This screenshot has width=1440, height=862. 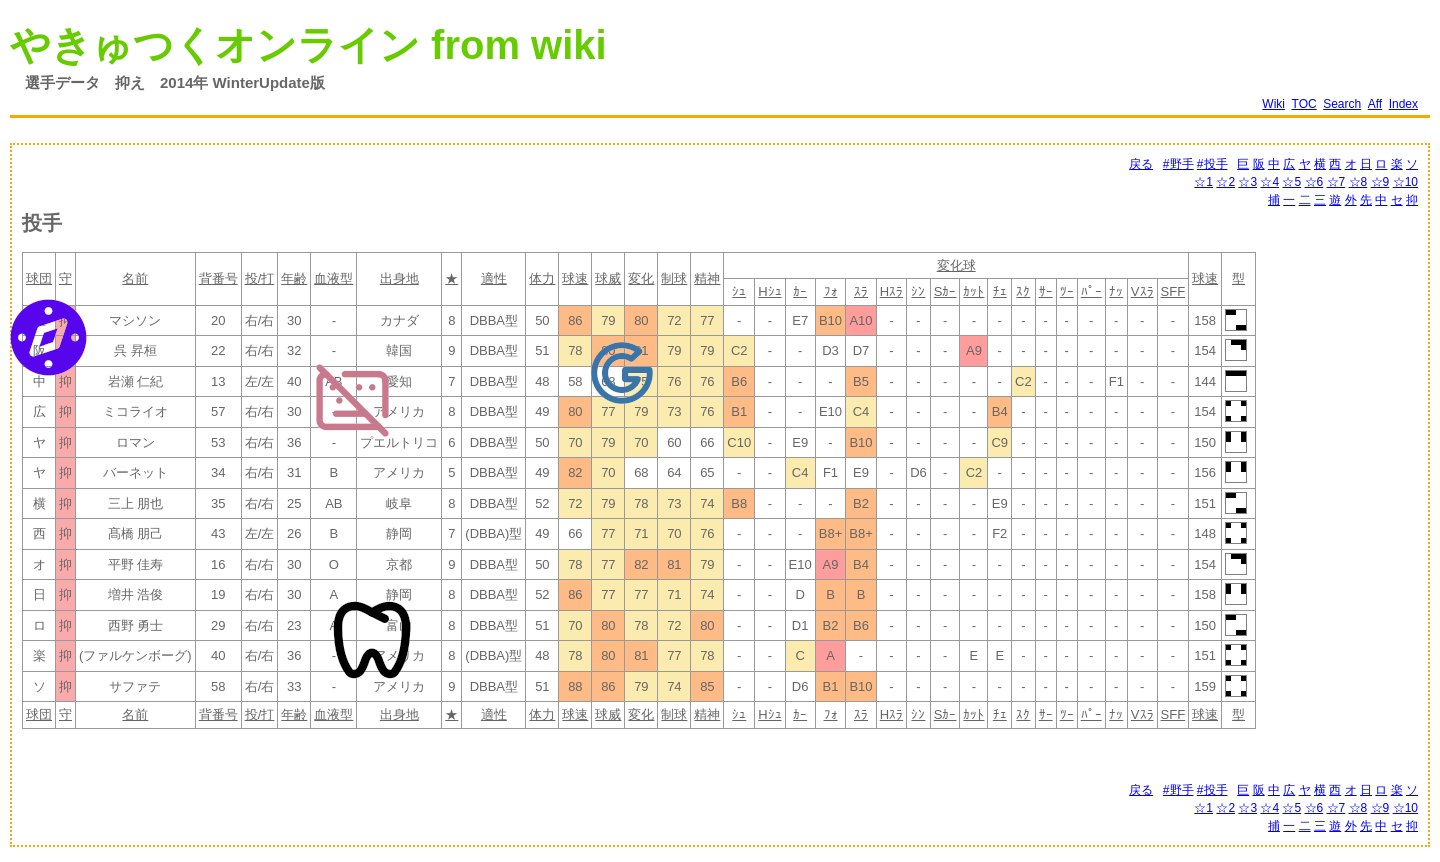 What do you see at coordinates (372, 640) in the screenshot?
I see `access dental health information` at bounding box center [372, 640].